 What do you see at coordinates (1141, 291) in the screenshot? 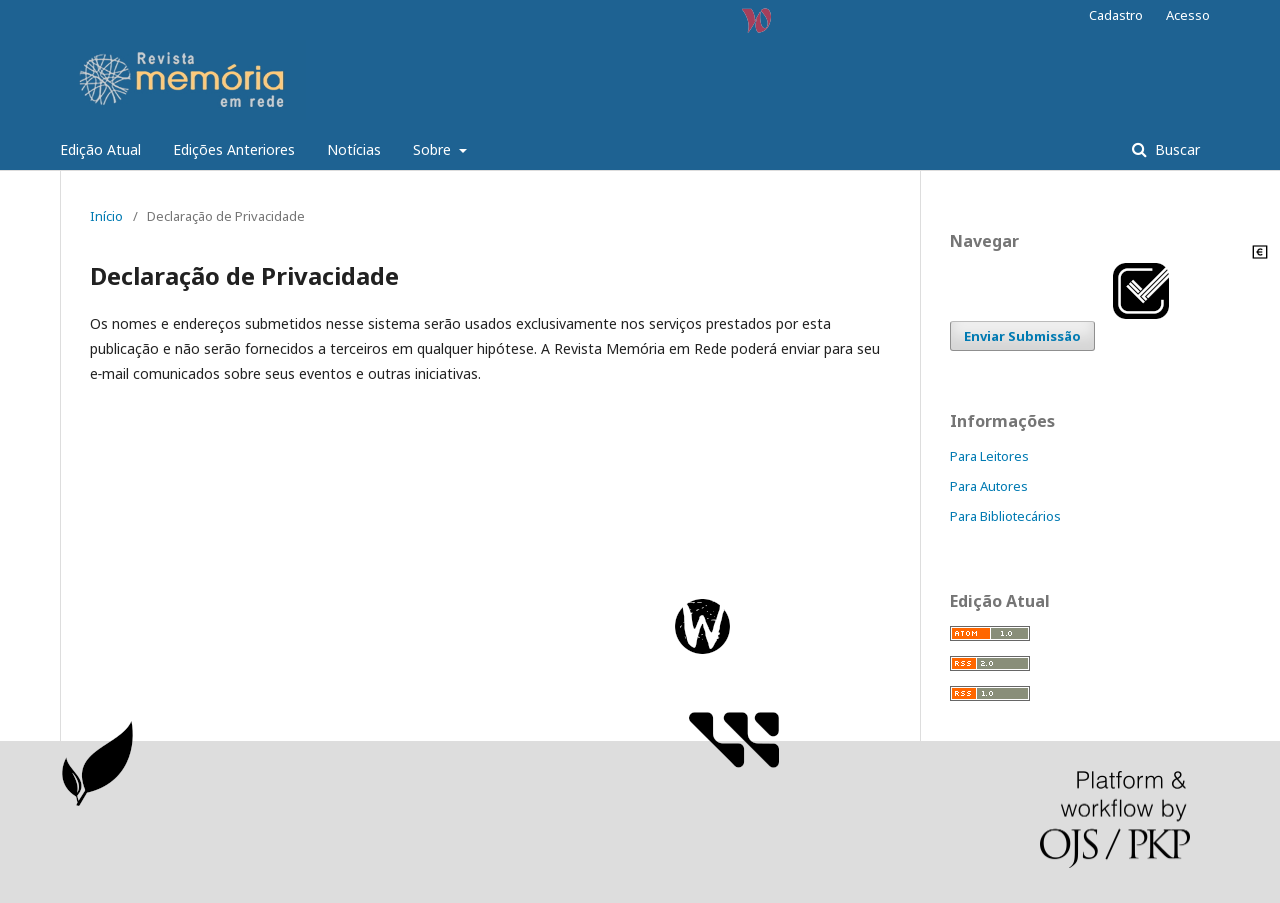
I see `open the trakt app` at bounding box center [1141, 291].